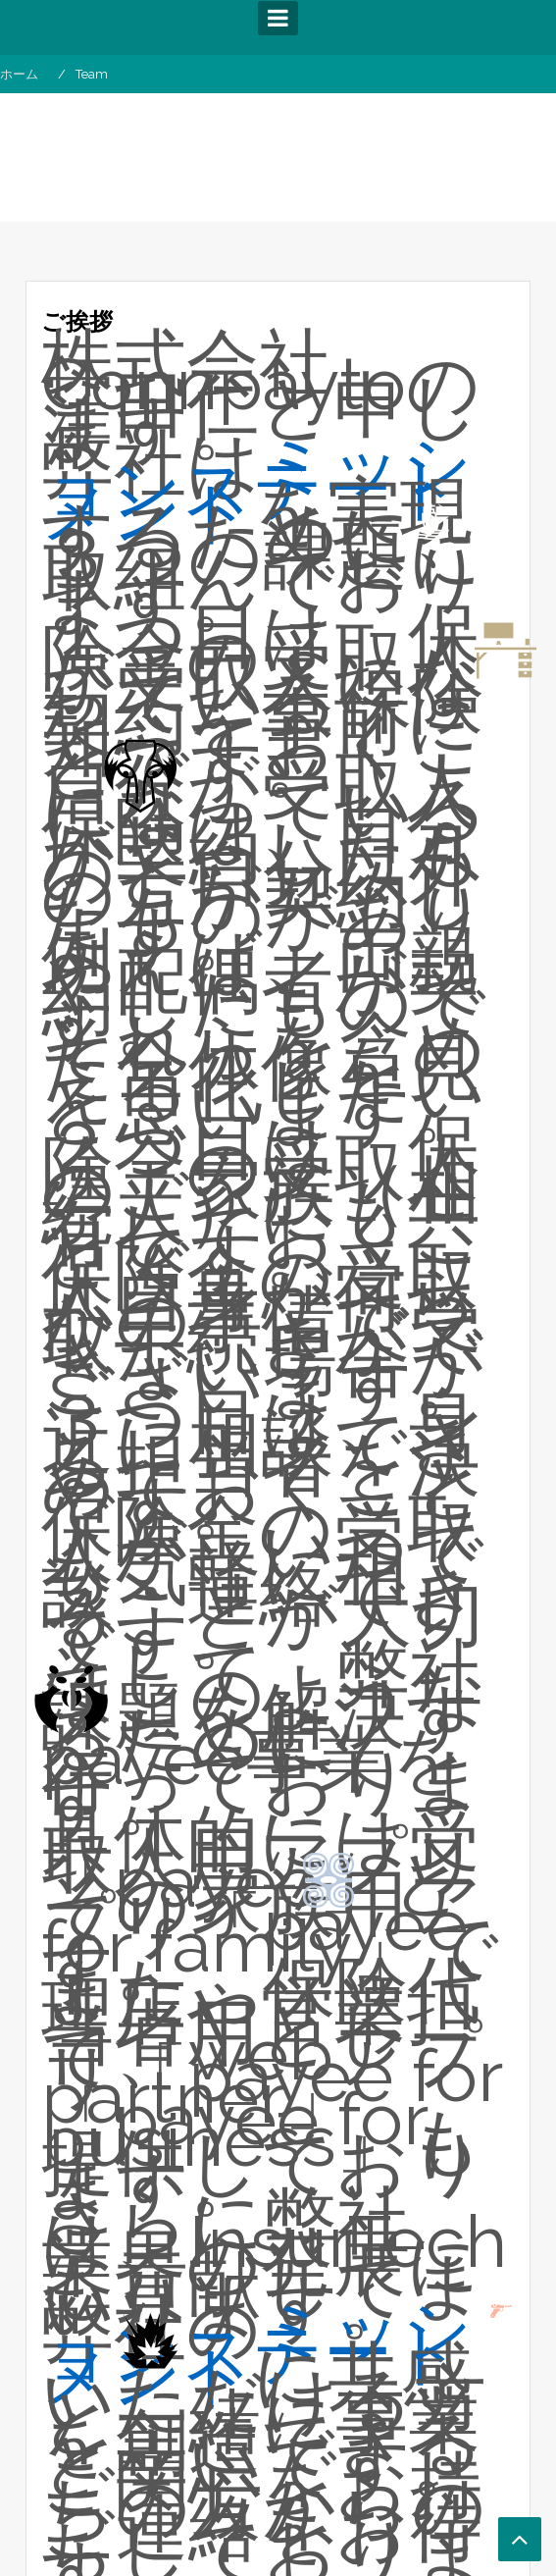 Image resolution: width=556 pixels, height=2576 pixels. I want to click on access demon or boss enemy profile, so click(140, 776).